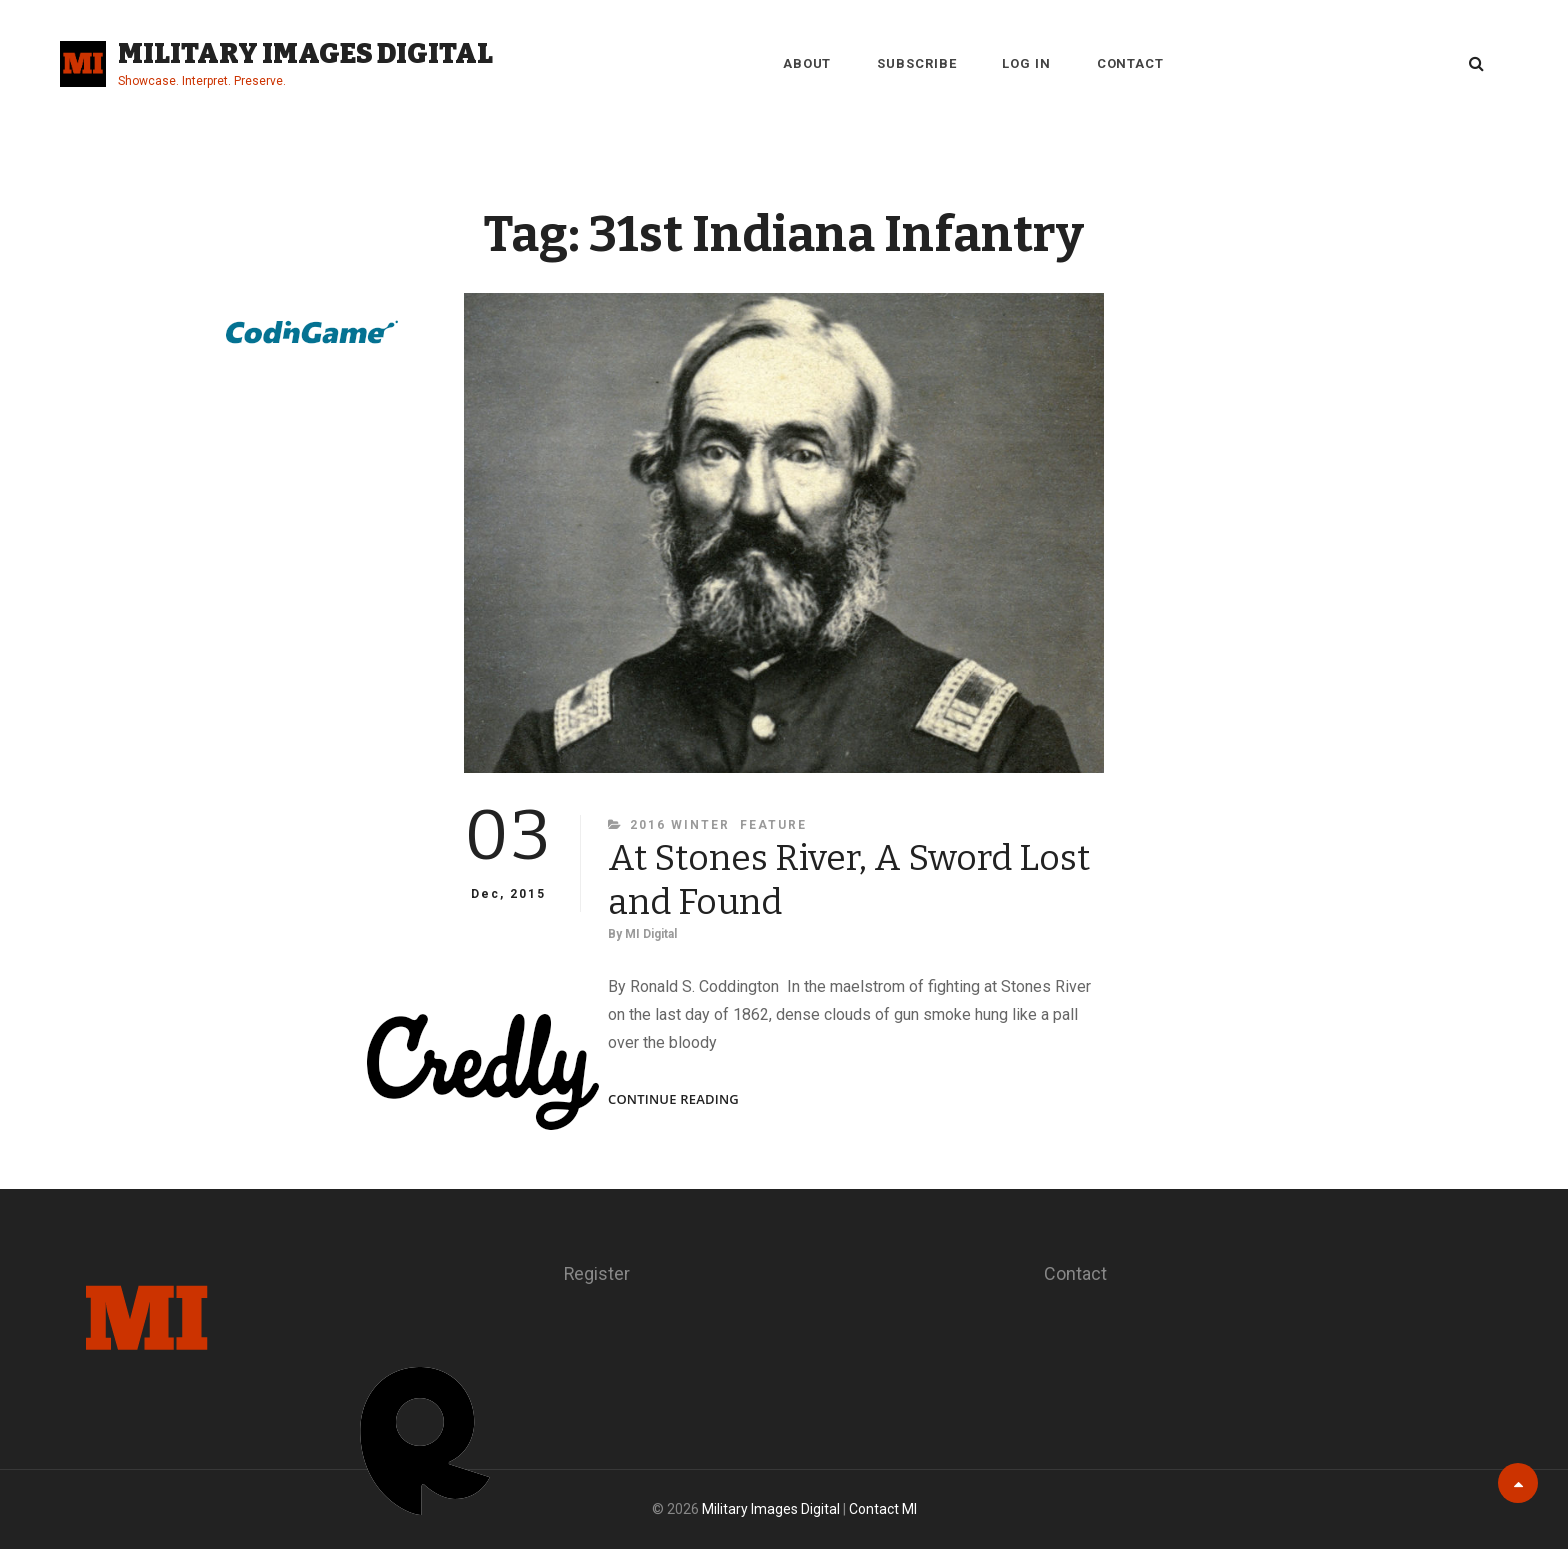 The image size is (1568, 1551). What do you see at coordinates (425, 1441) in the screenshot?
I see `open the Rapid API platform` at bounding box center [425, 1441].